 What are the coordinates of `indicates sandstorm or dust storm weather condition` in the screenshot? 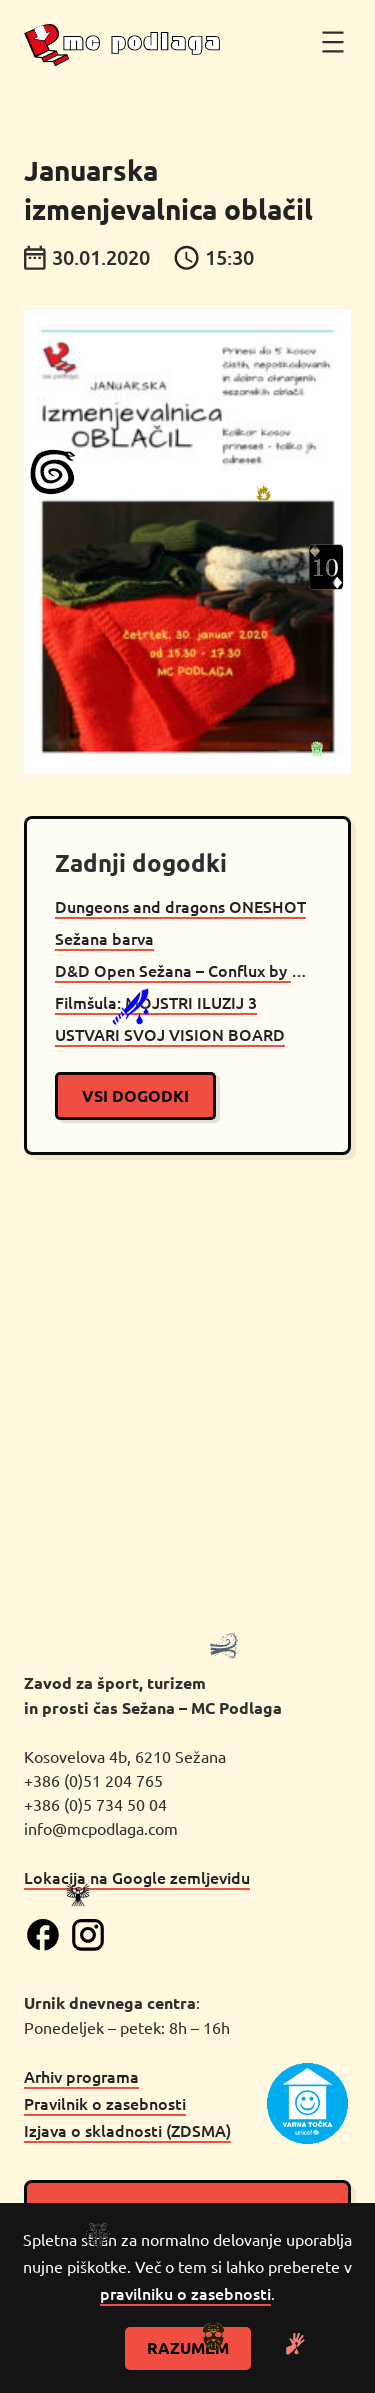 It's located at (224, 1646).